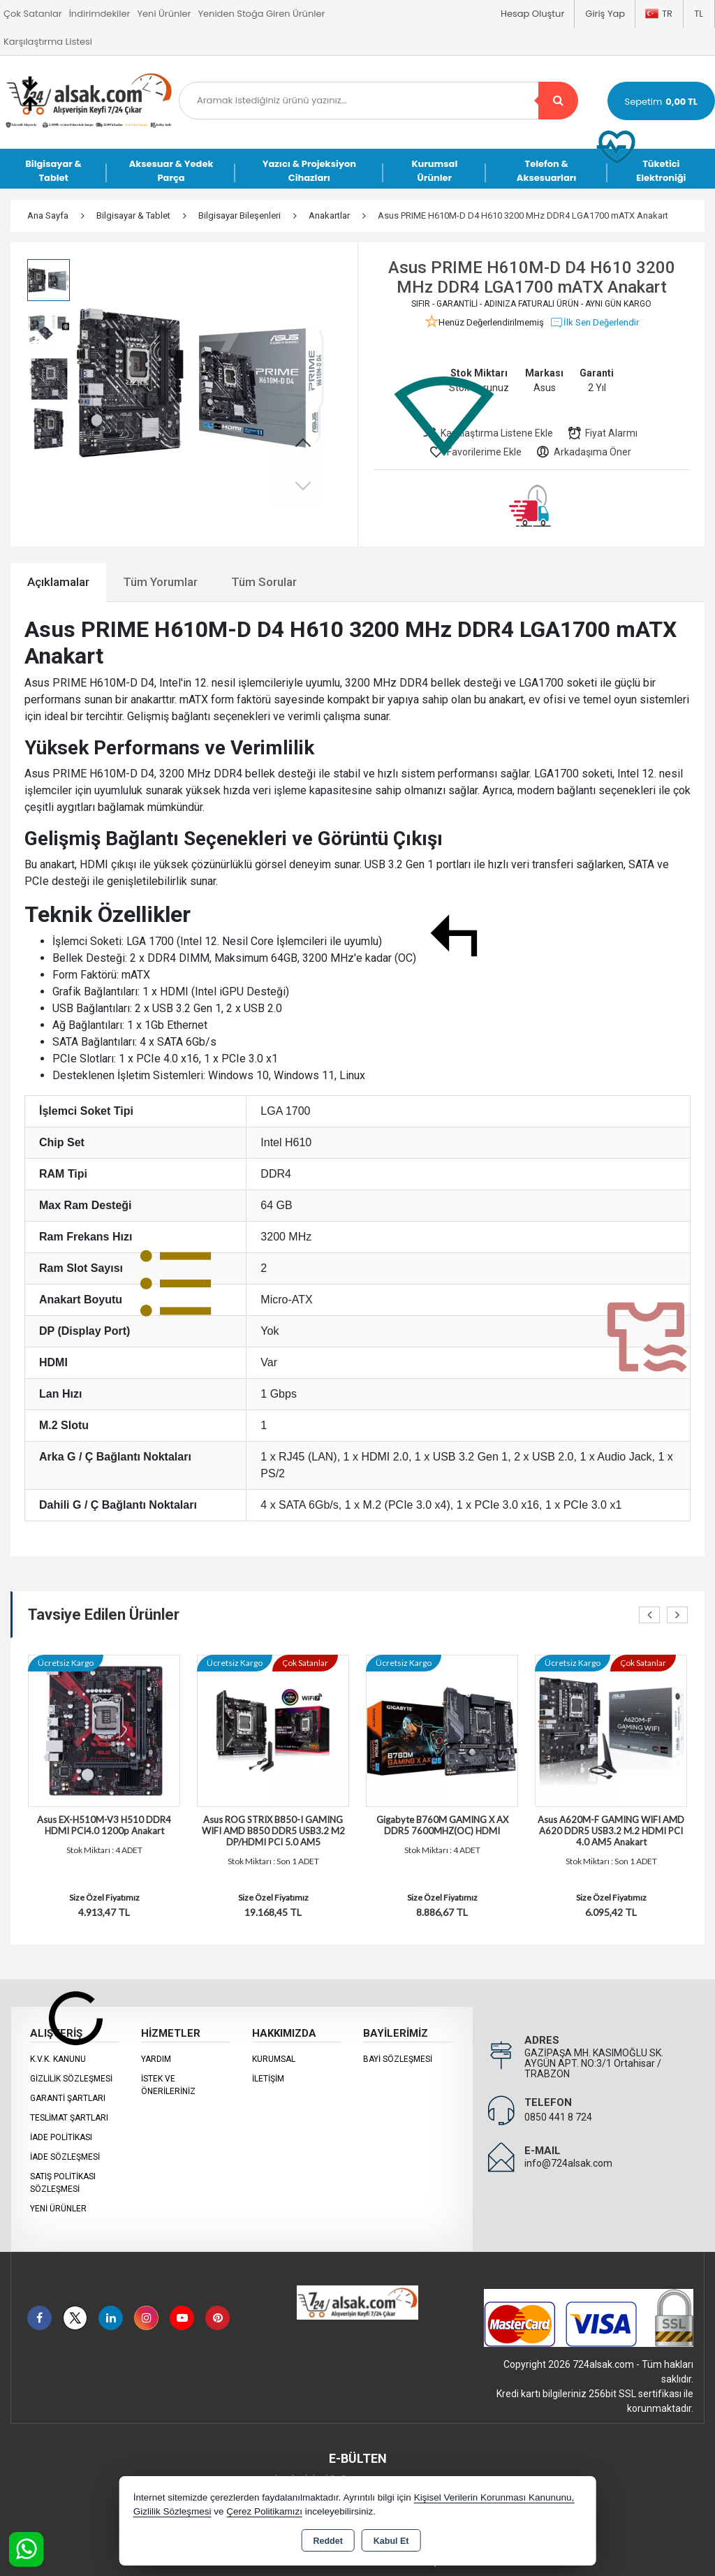 This screenshot has height=2576, width=715. What do you see at coordinates (457, 936) in the screenshot?
I see `reply to a message` at bounding box center [457, 936].